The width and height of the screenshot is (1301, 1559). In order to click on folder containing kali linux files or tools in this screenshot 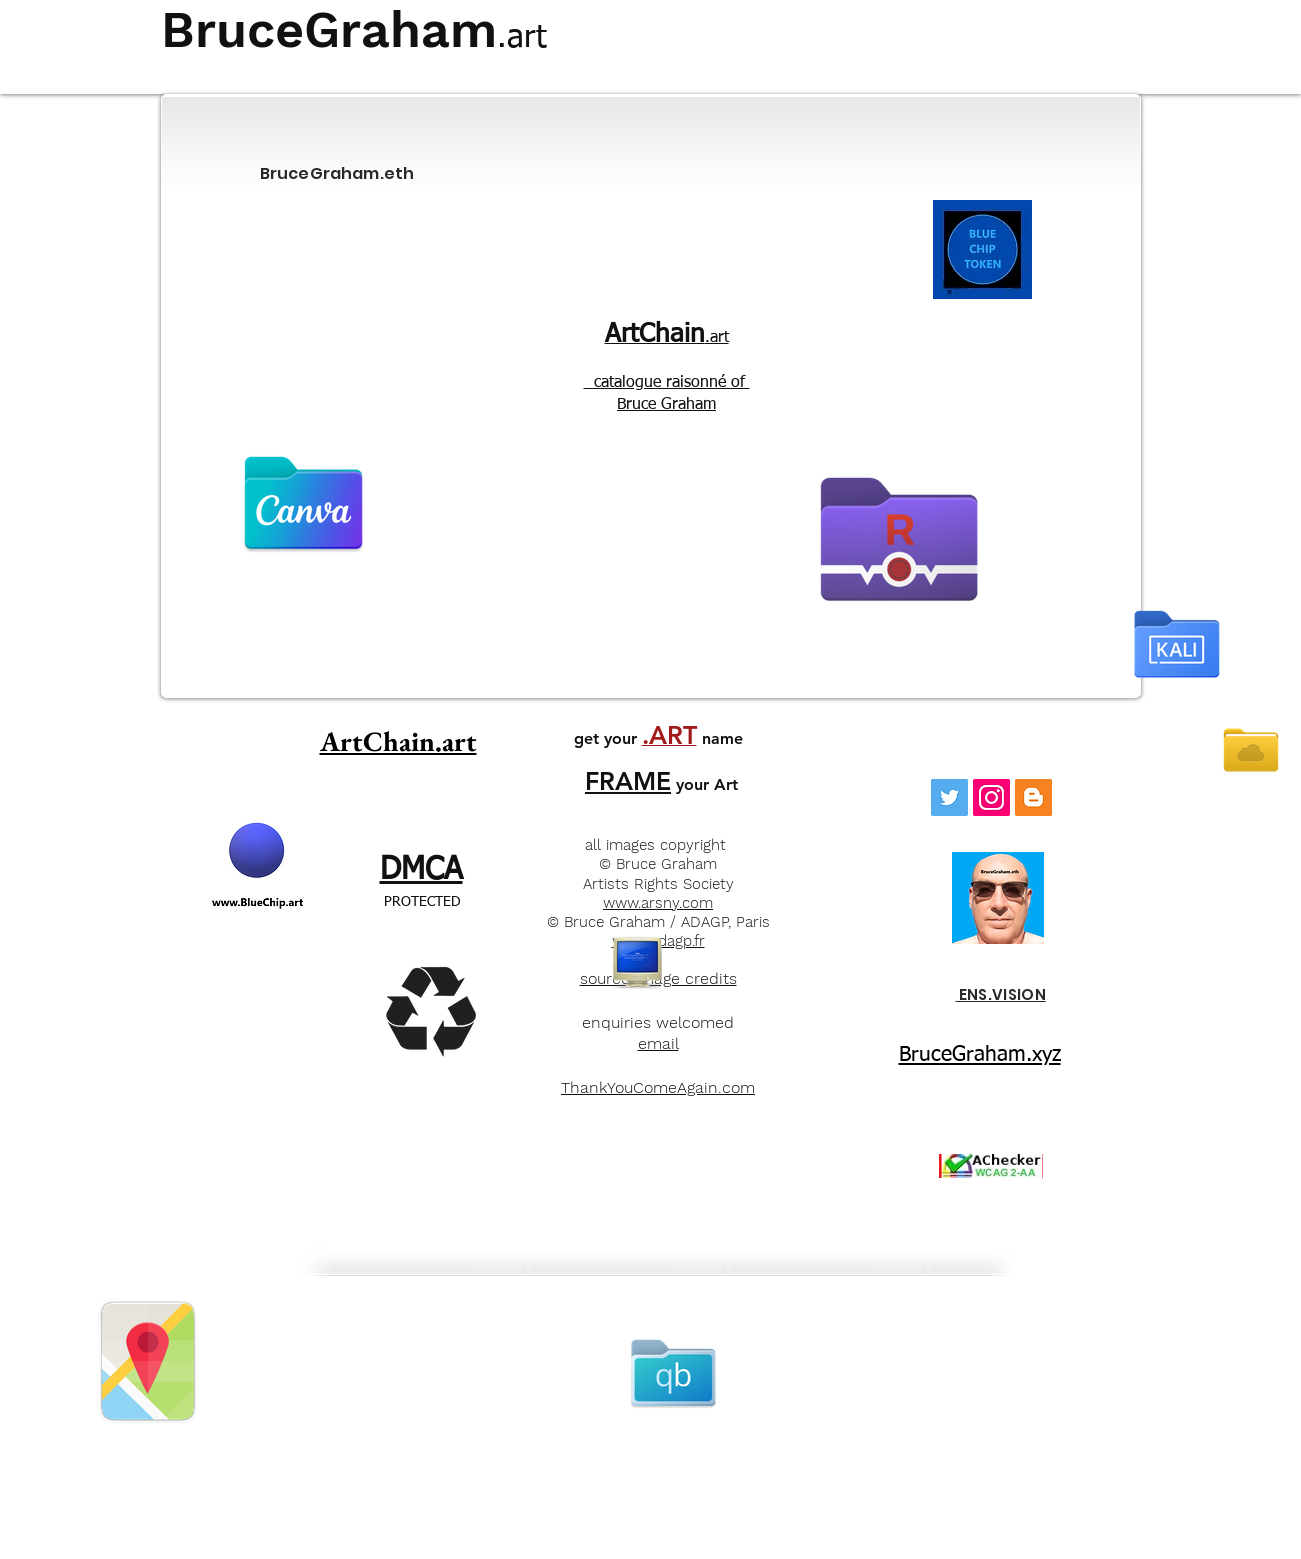, I will do `click(1176, 646)`.